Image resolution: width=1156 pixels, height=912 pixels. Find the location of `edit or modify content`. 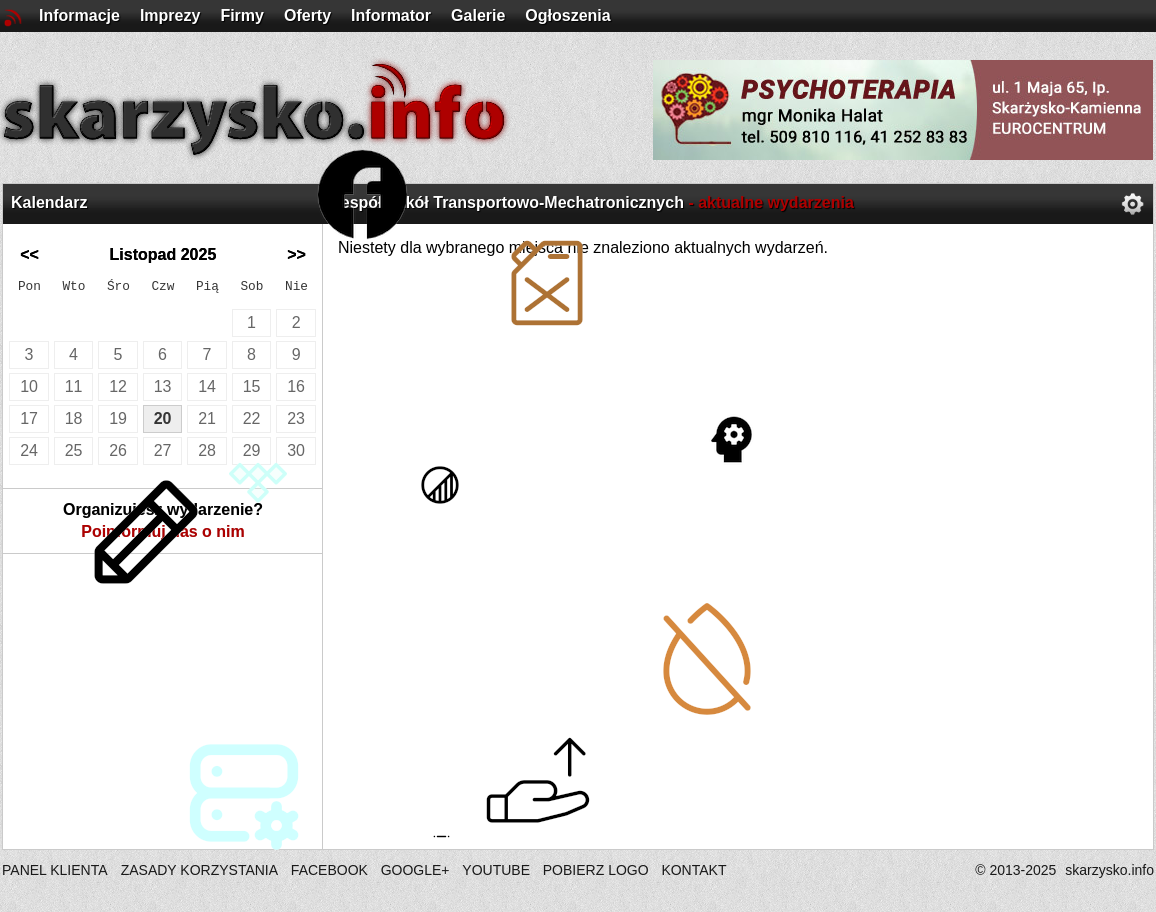

edit or modify content is located at coordinates (144, 534).